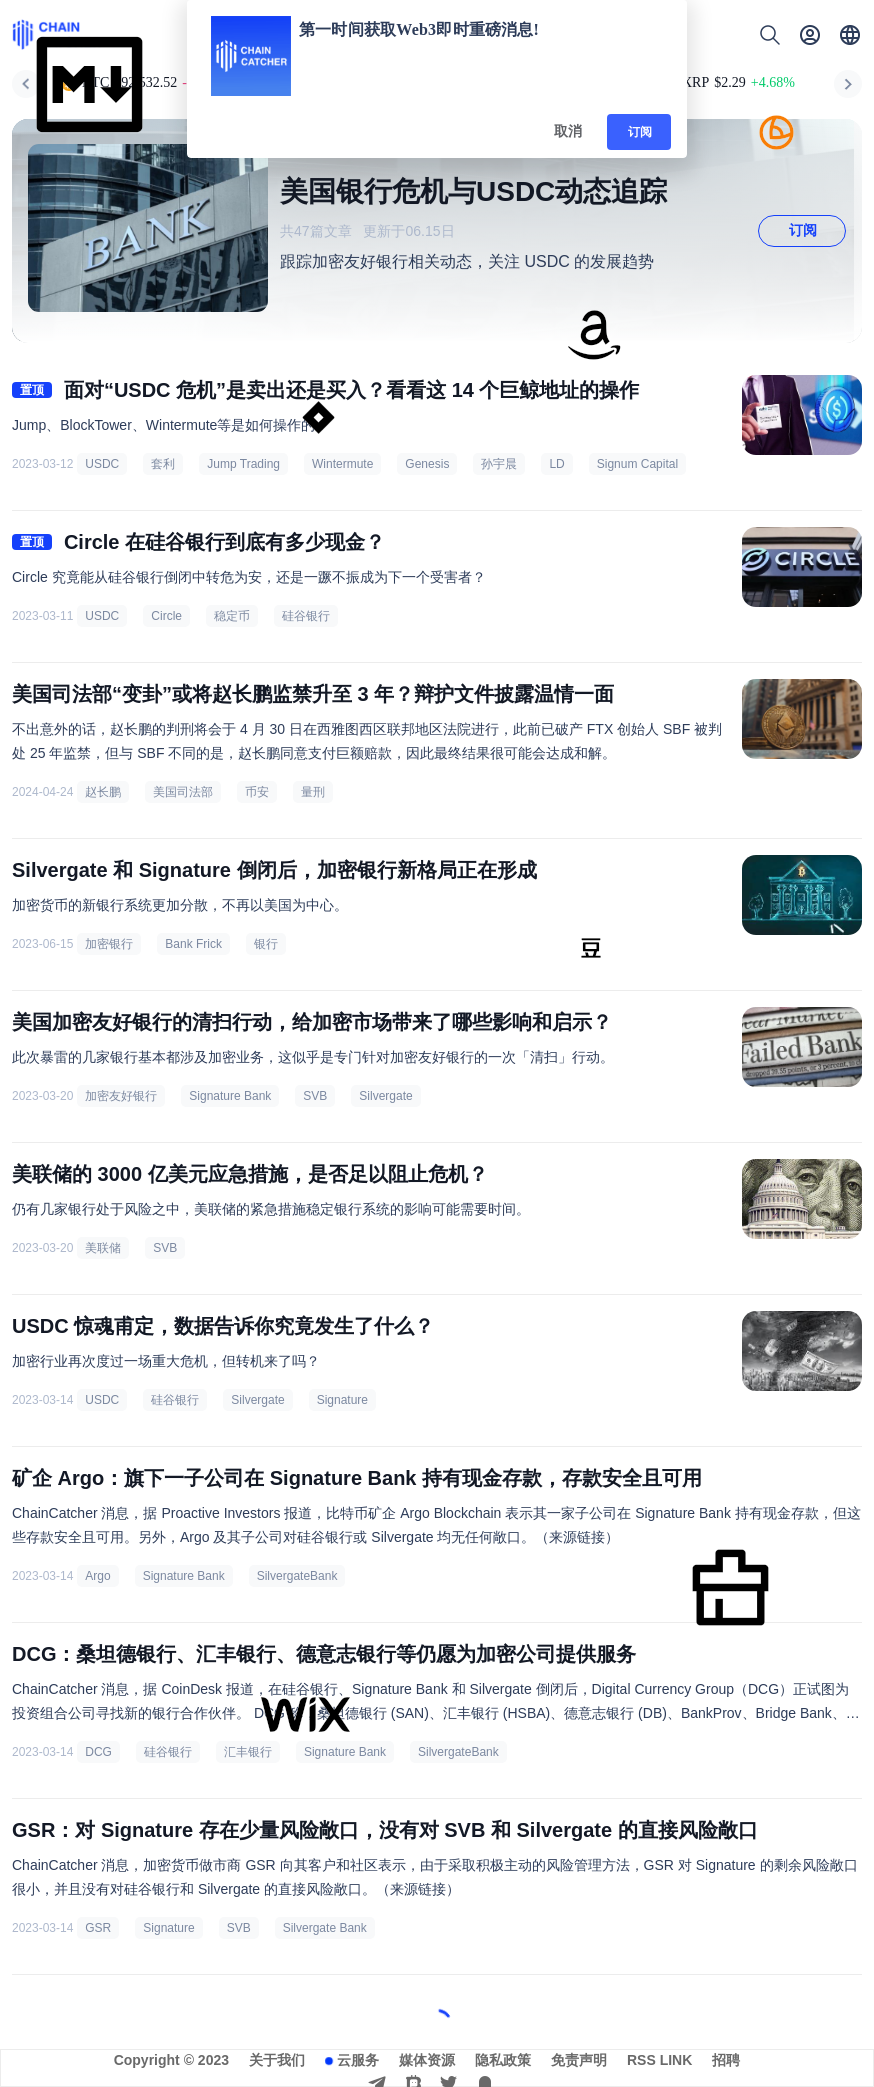  What do you see at coordinates (89, 84) in the screenshot?
I see `indicates markdown formatting is available` at bounding box center [89, 84].